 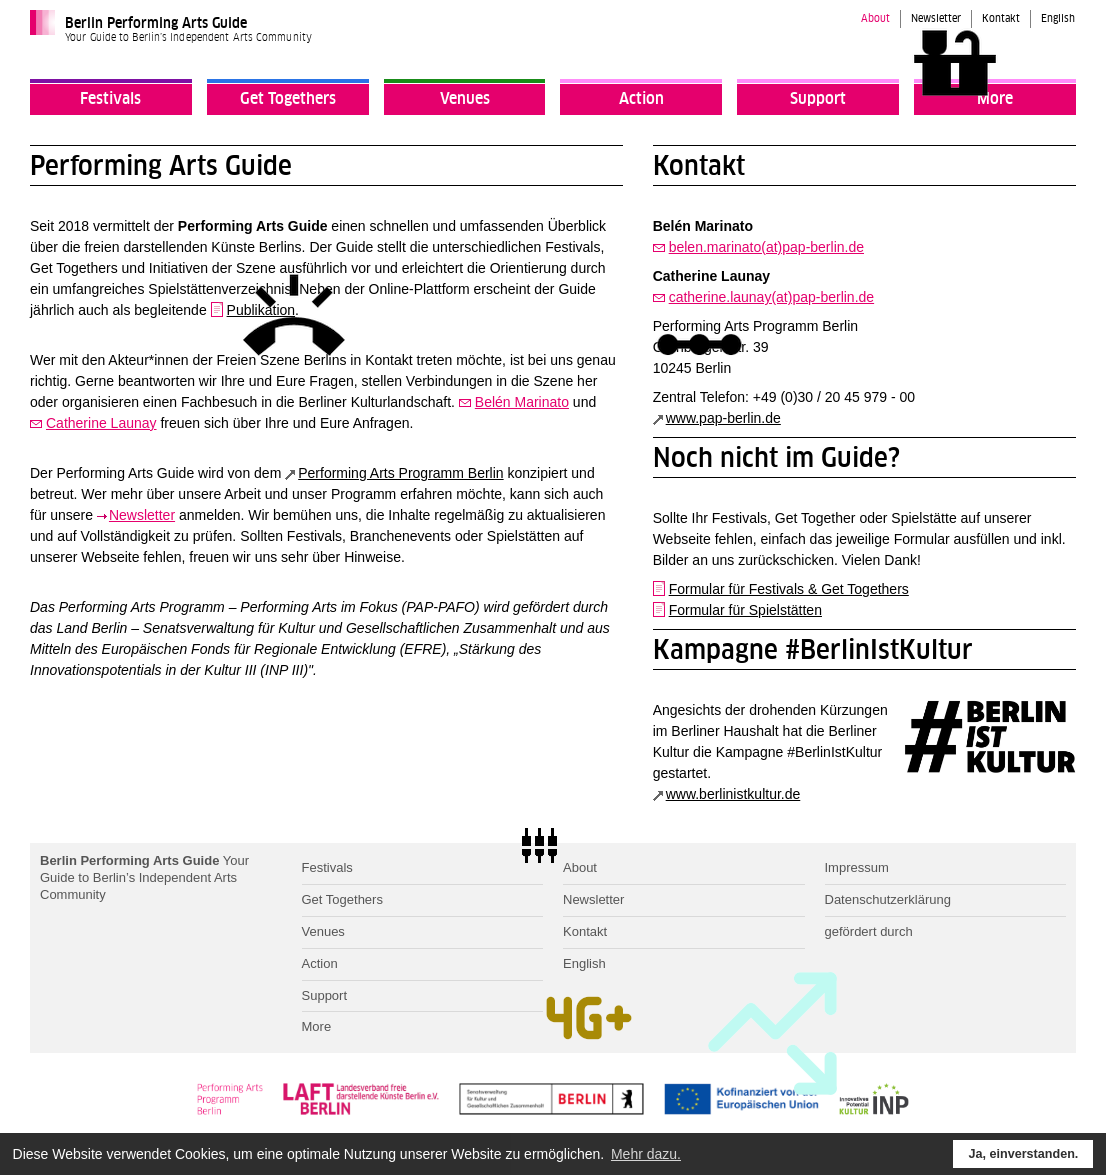 I want to click on view market trends and fluctuations, so click(x=775, y=1033).